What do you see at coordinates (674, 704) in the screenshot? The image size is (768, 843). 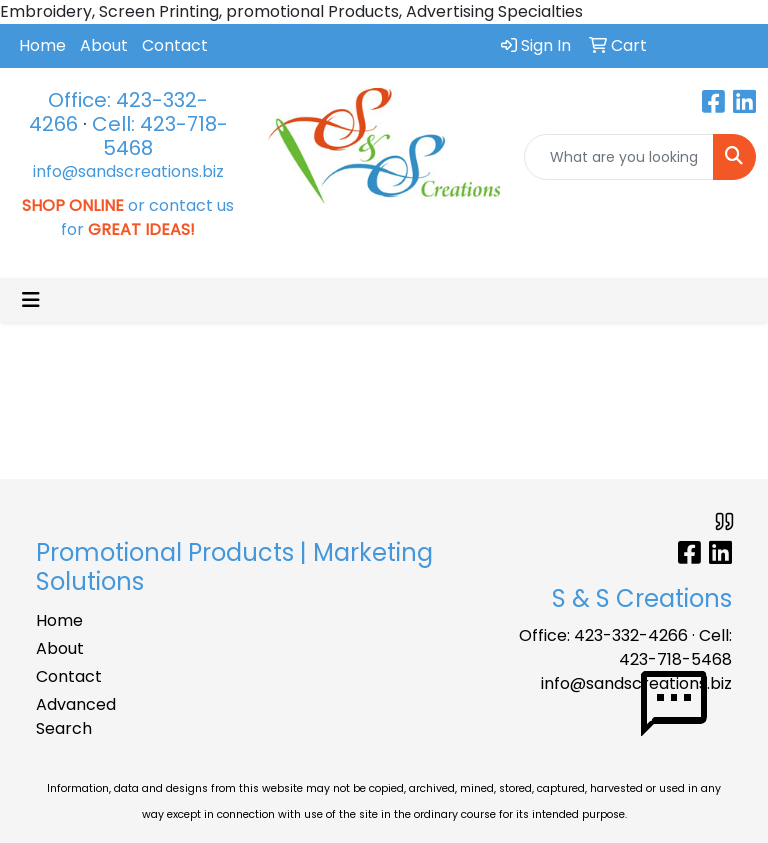 I see `open text messaging app` at bounding box center [674, 704].